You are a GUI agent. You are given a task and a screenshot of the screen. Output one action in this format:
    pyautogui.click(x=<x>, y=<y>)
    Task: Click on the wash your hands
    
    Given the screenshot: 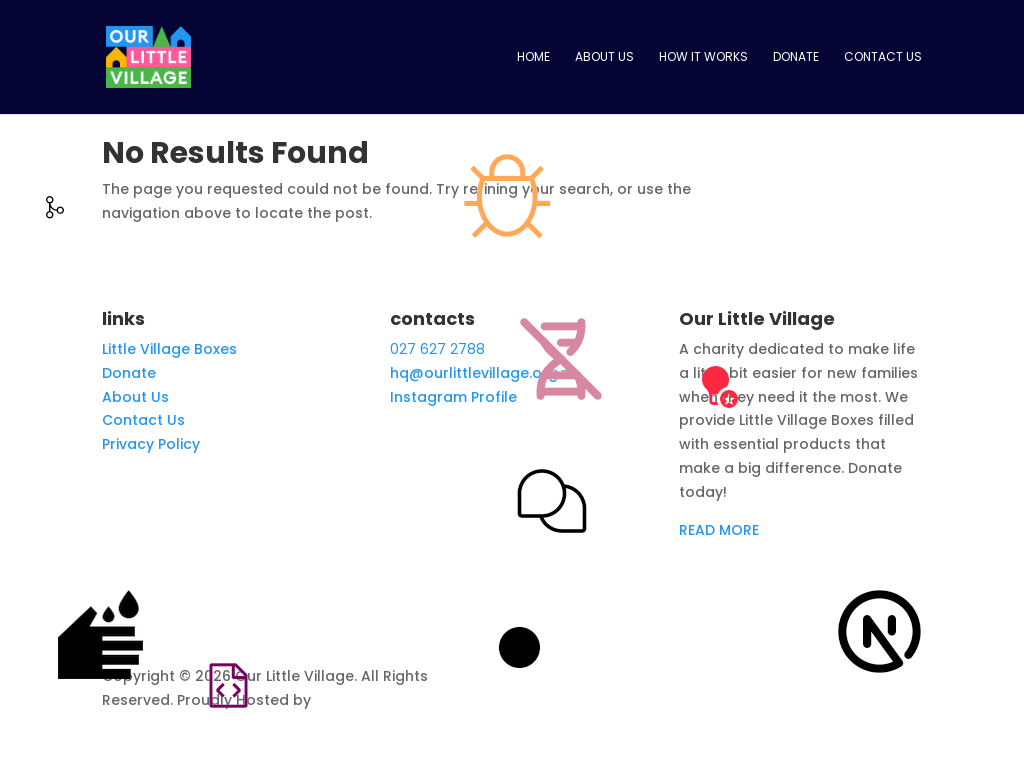 What is the action you would take?
    pyautogui.click(x=102, y=634)
    